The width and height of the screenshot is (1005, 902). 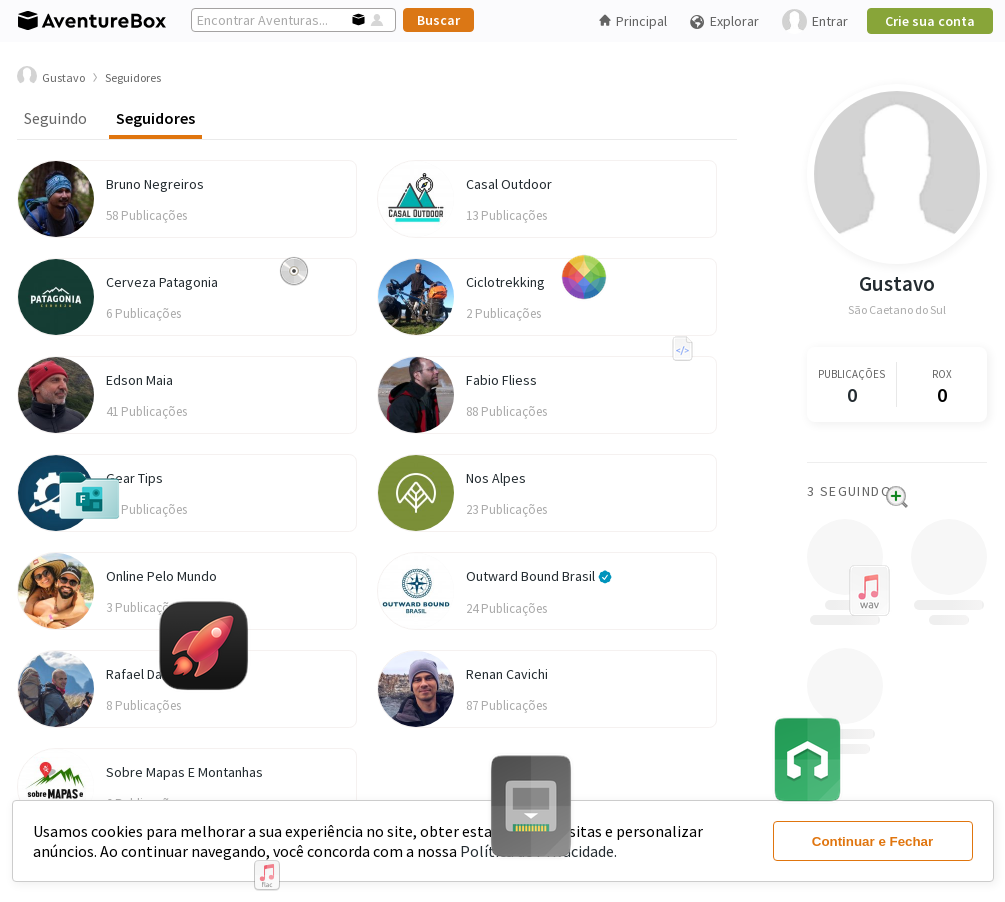 I want to click on open color picker or palette settings, so click(x=584, y=277).